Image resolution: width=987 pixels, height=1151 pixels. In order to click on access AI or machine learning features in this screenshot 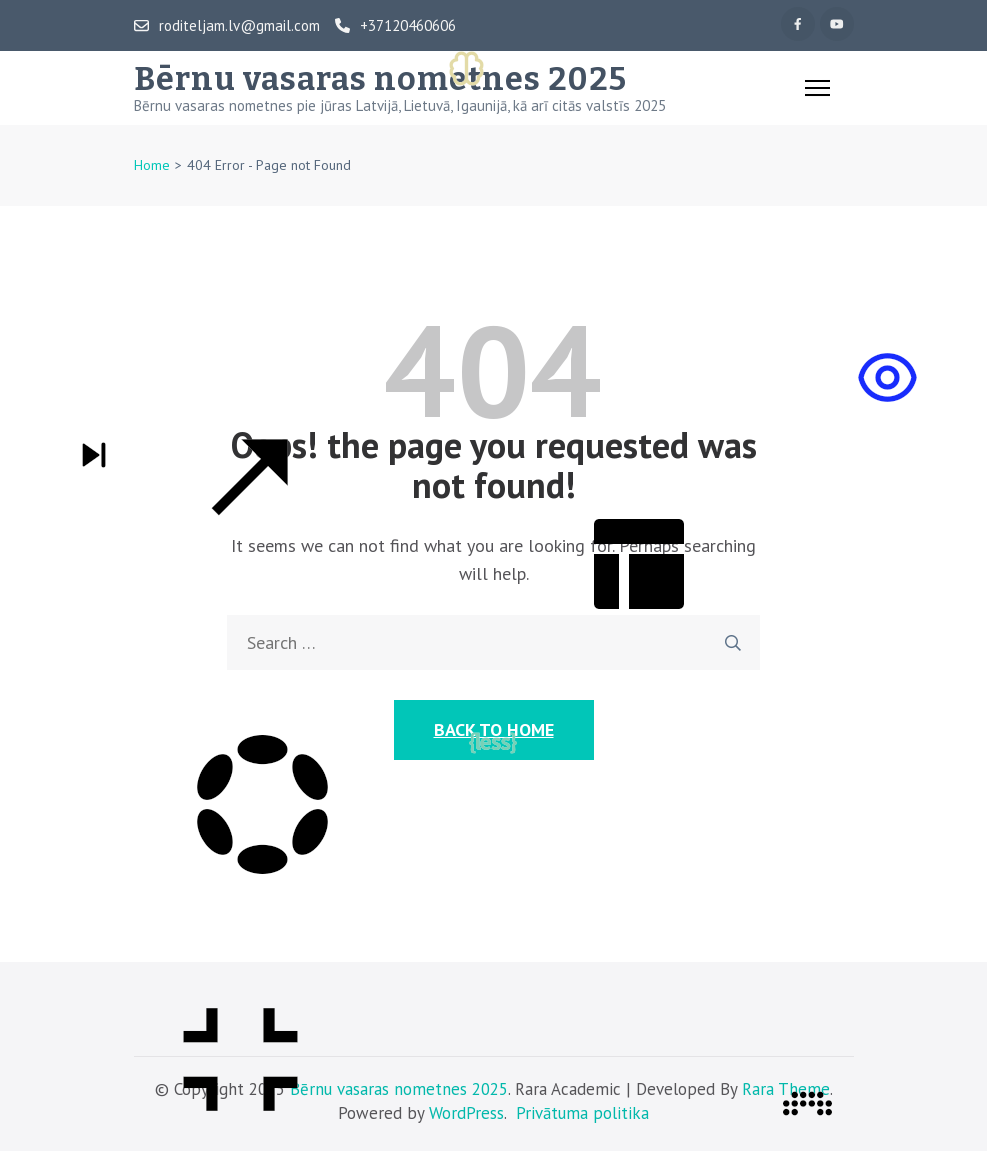, I will do `click(466, 68)`.